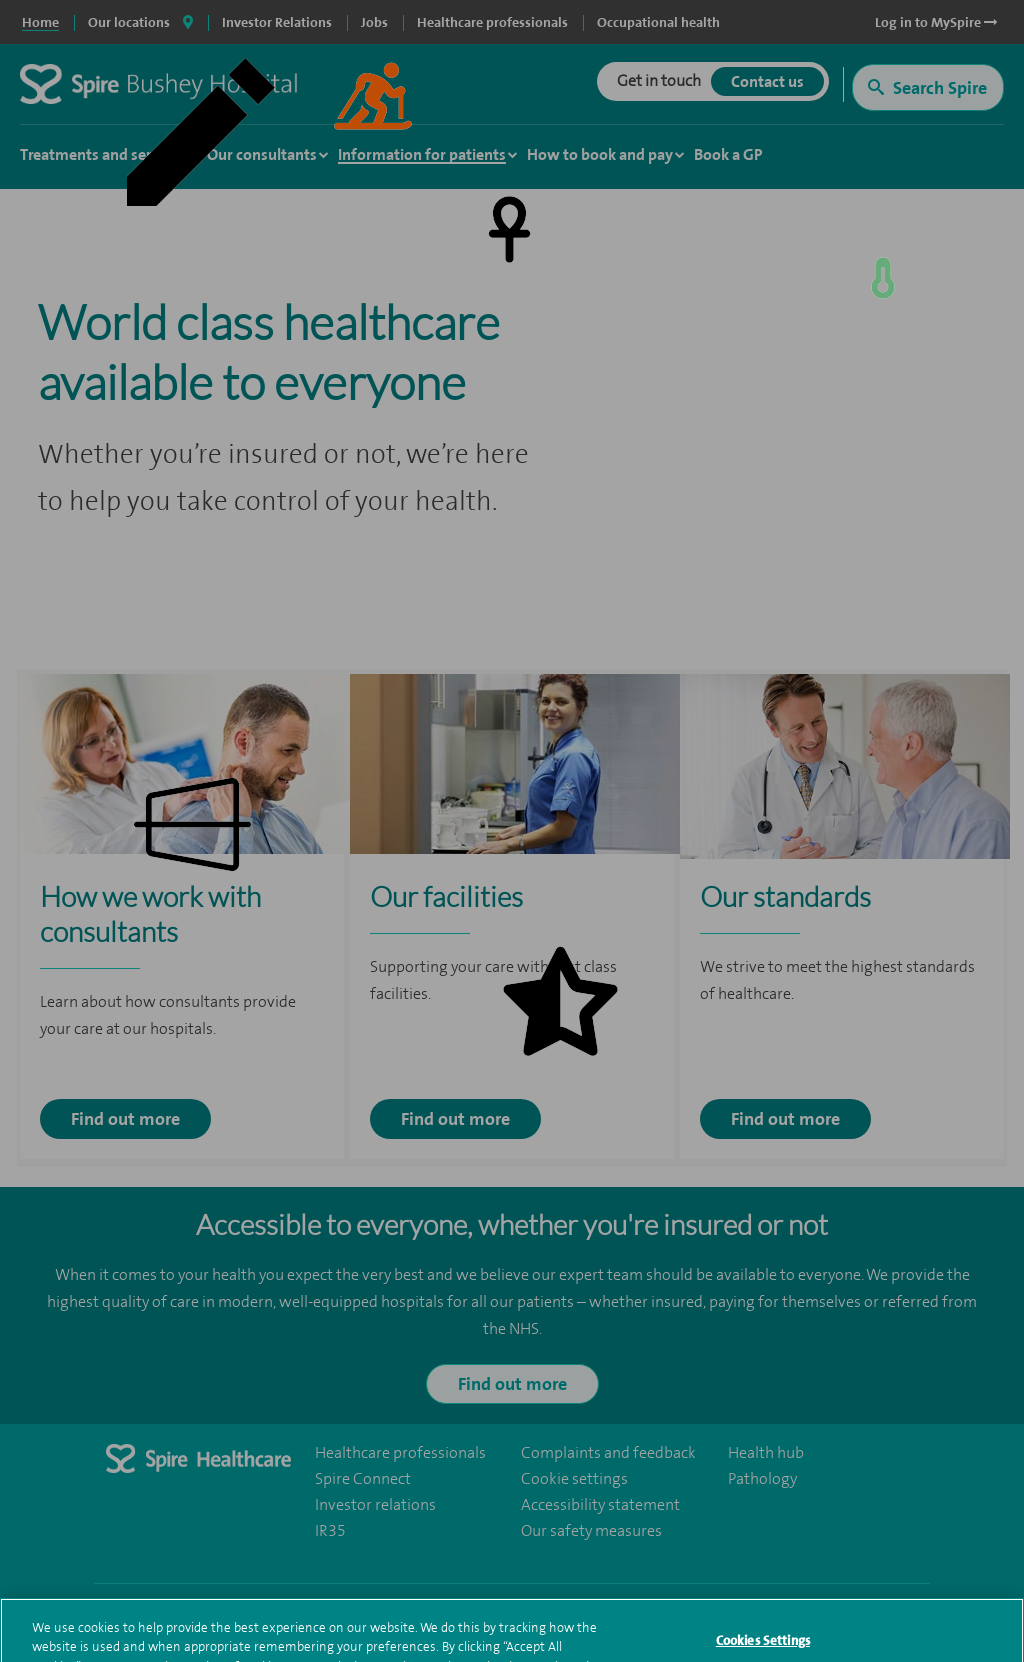 Image resolution: width=1024 pixels, height=1662 pixels. What do you see at coordinates (373, 95) in the screenshot?
I see `access cross-country skiing trails or activities` at bounding box center [373, 95].